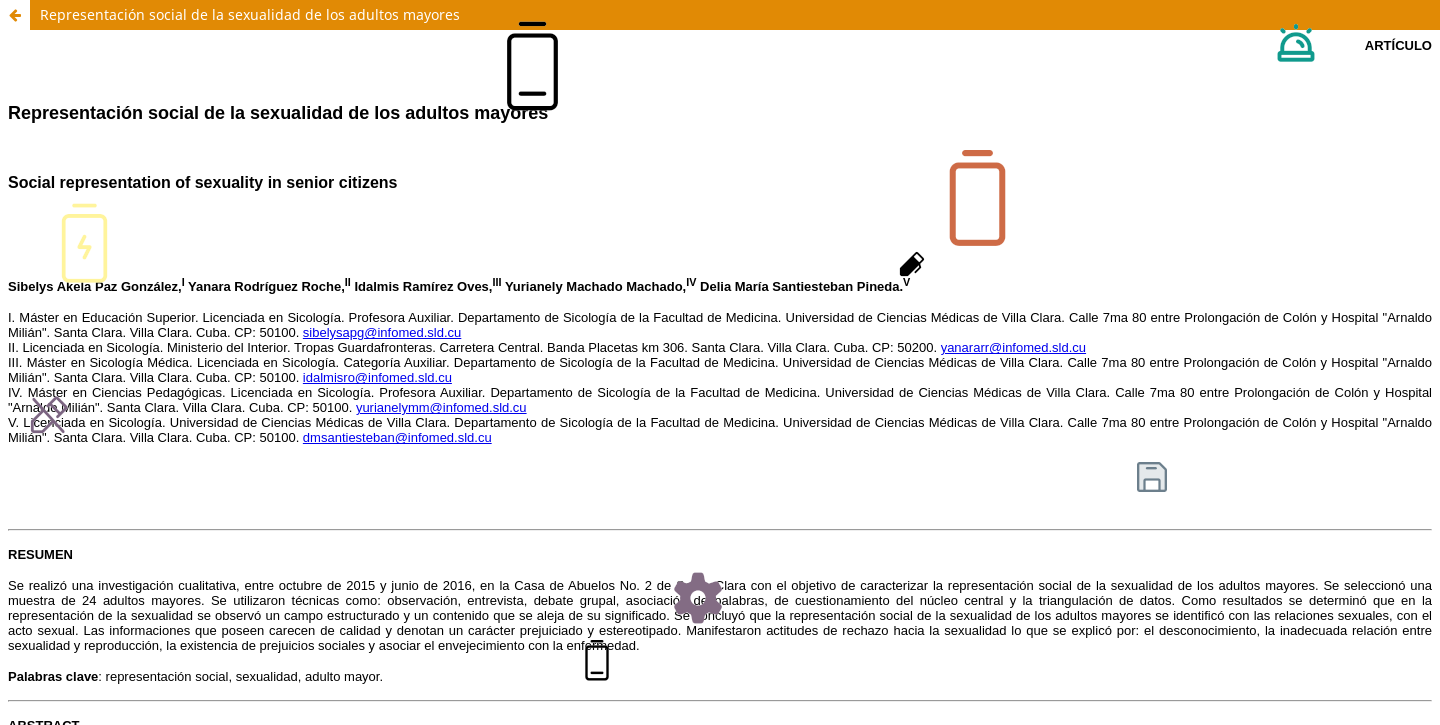 The width and height of the screenshot is (1440, 725). Describe the element at coordinates (597, 661) in the screenshot. I see `indicates low battery level` at that location.